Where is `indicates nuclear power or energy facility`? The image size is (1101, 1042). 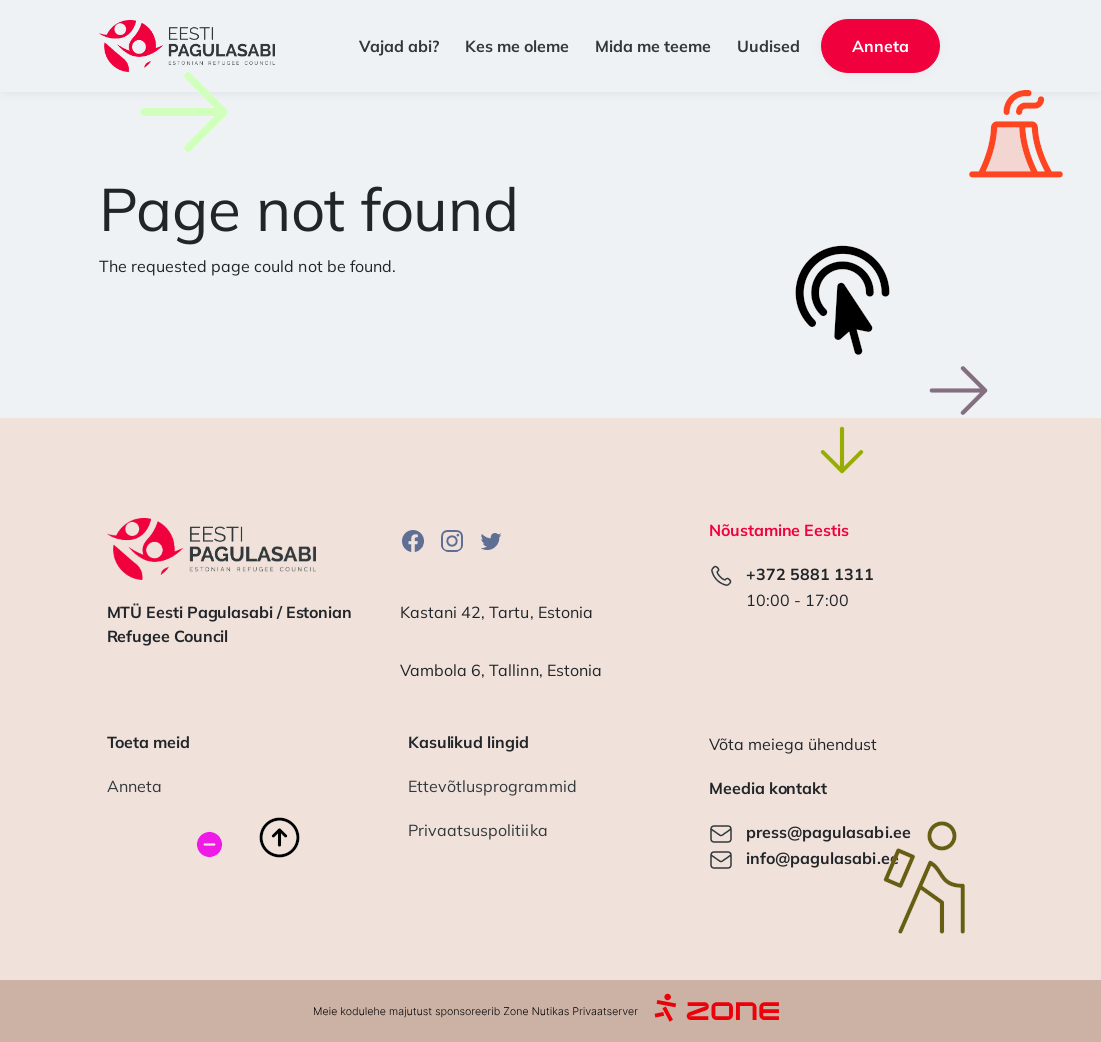 indicates nuclear power or energy facility is located at coordinates (1016, 140).